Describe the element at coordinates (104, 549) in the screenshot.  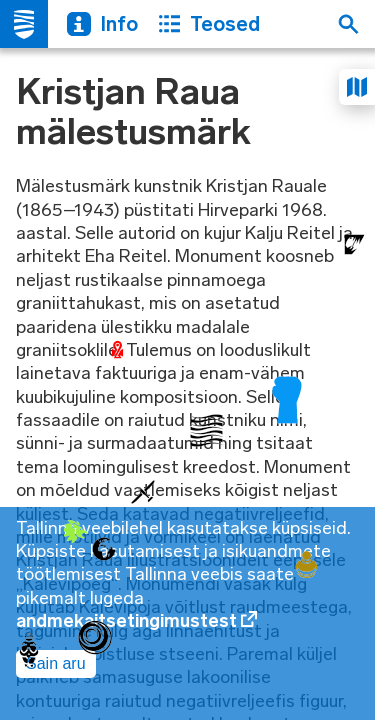
I see `select africa/europe region` at that location.